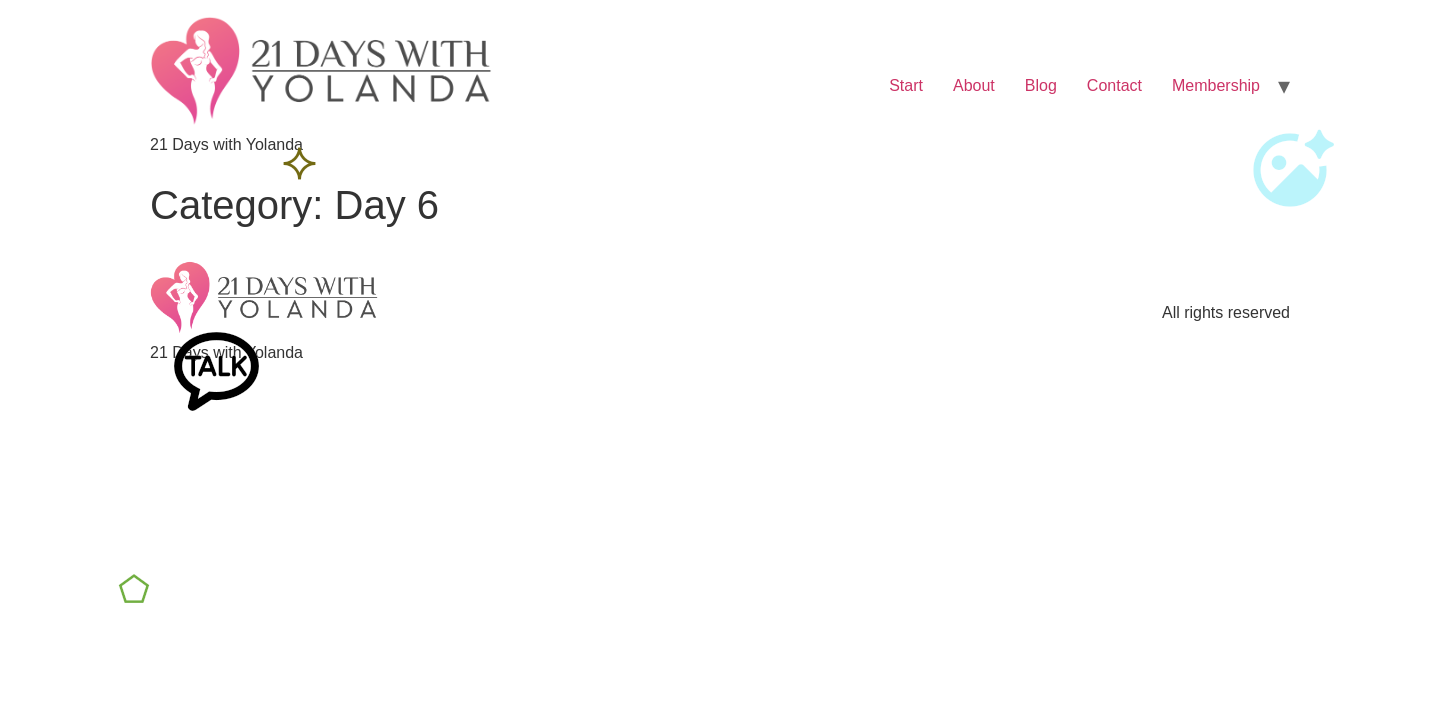  Describe the element at coordinates (299, 163) in the screenshot. I see `indicates bright or sunny weather conditions` at that location.